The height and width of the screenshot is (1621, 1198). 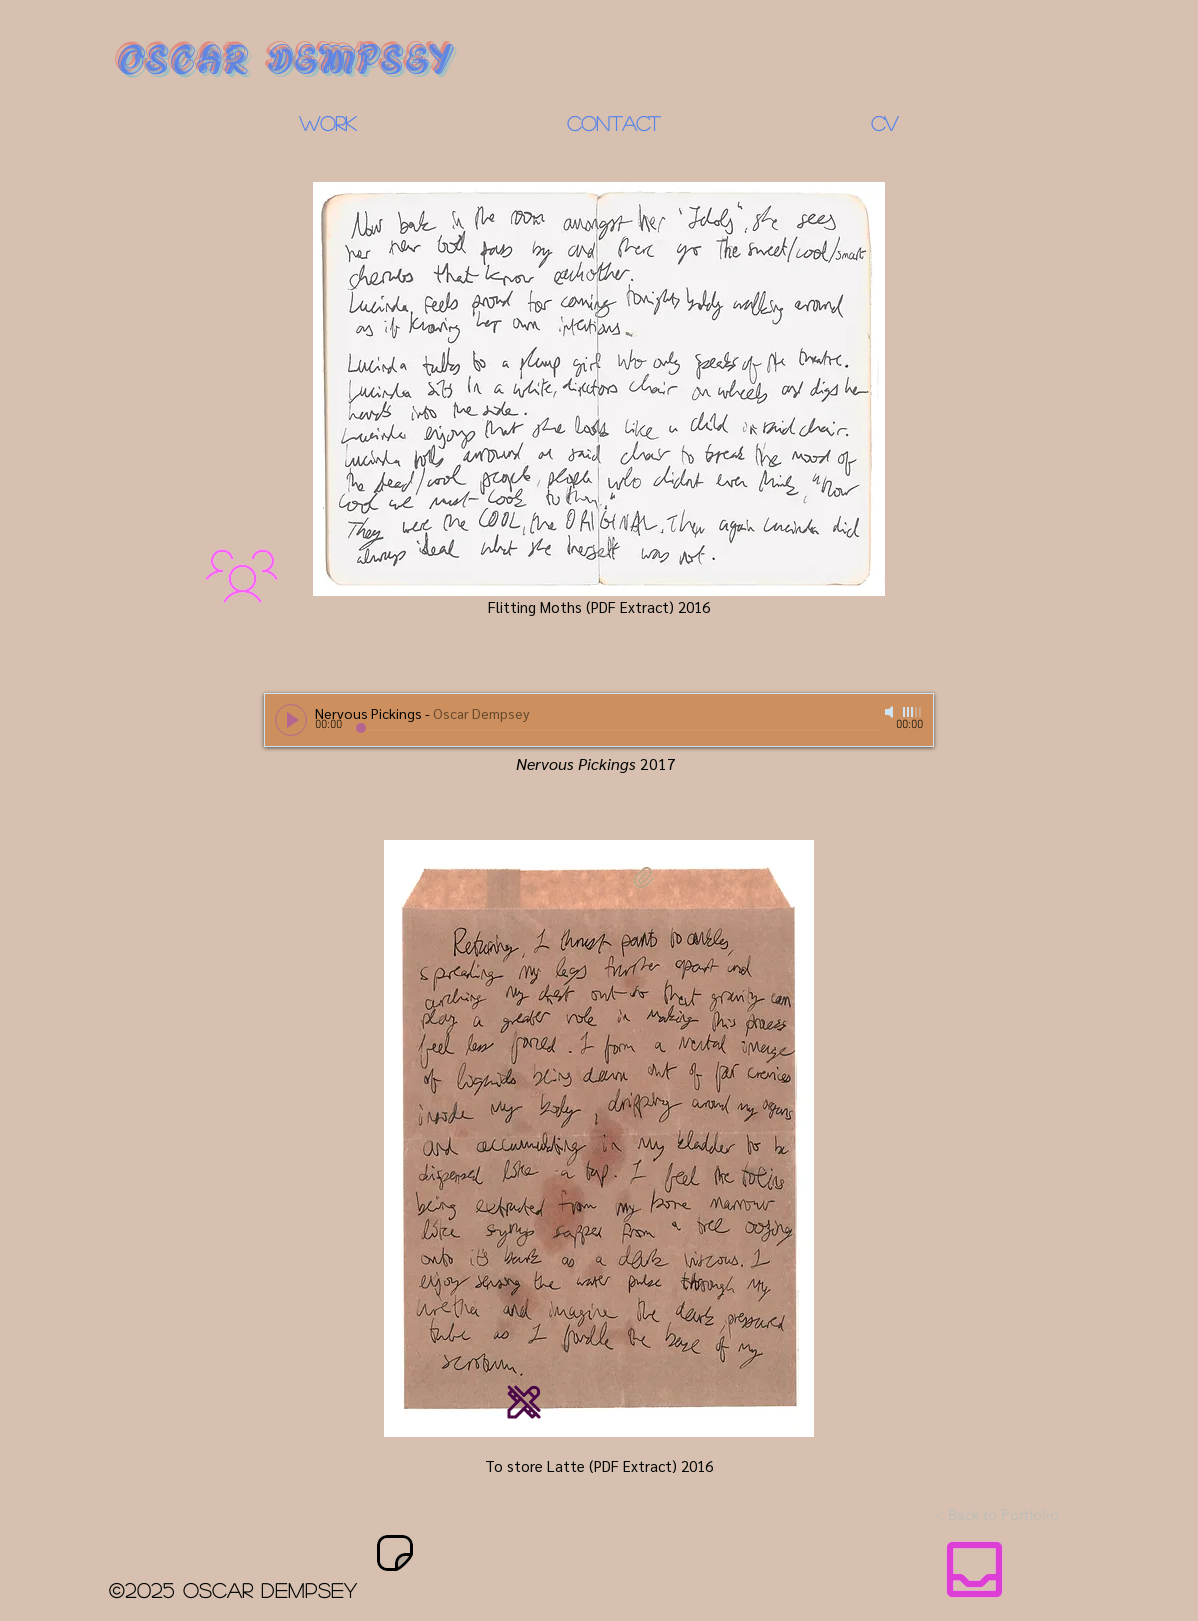 What do you see at coordinates (242, 573) in the screenshot?
I see `view group members or team` at bounding box center [242, 573].